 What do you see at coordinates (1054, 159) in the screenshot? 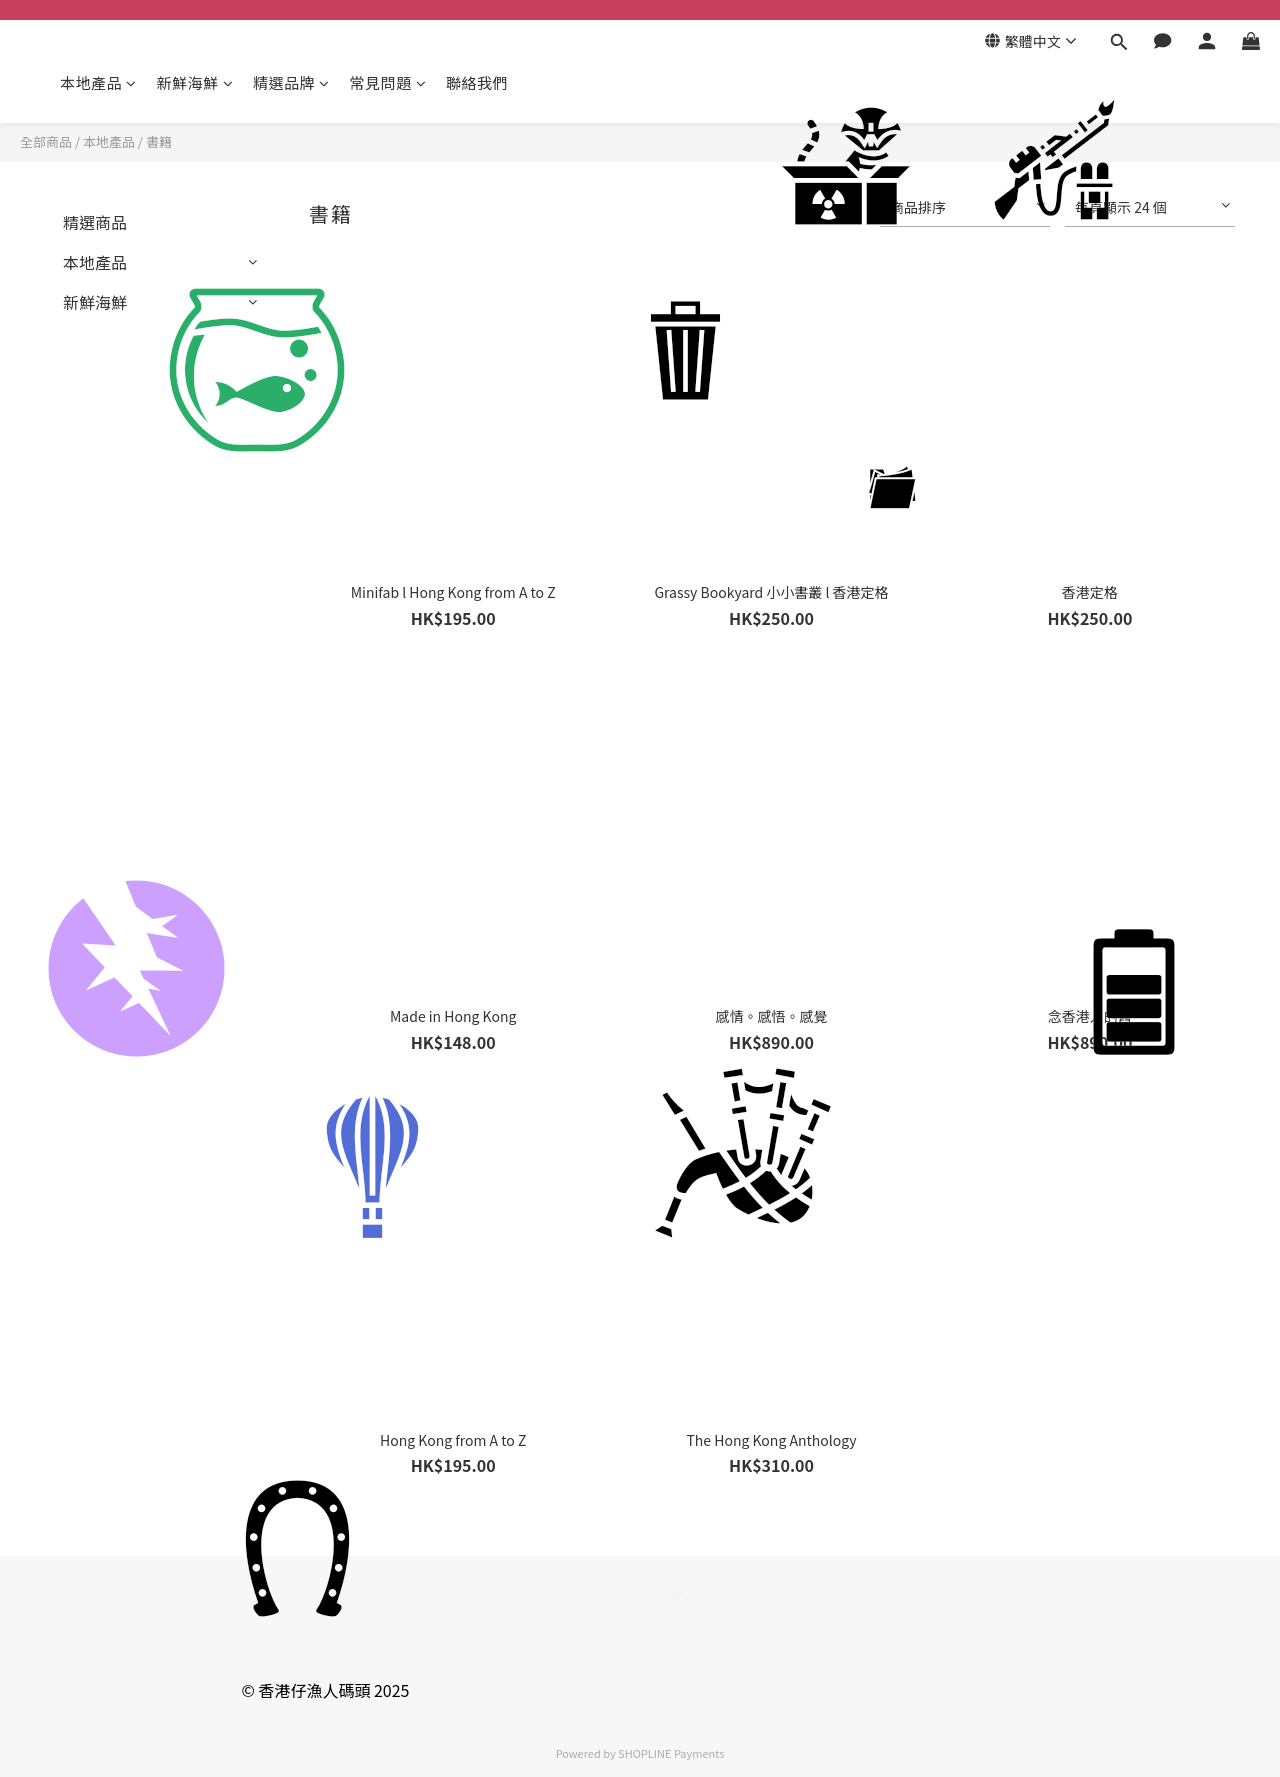
I see `select flamethrower weapon` at bounding box center [1054, 159].